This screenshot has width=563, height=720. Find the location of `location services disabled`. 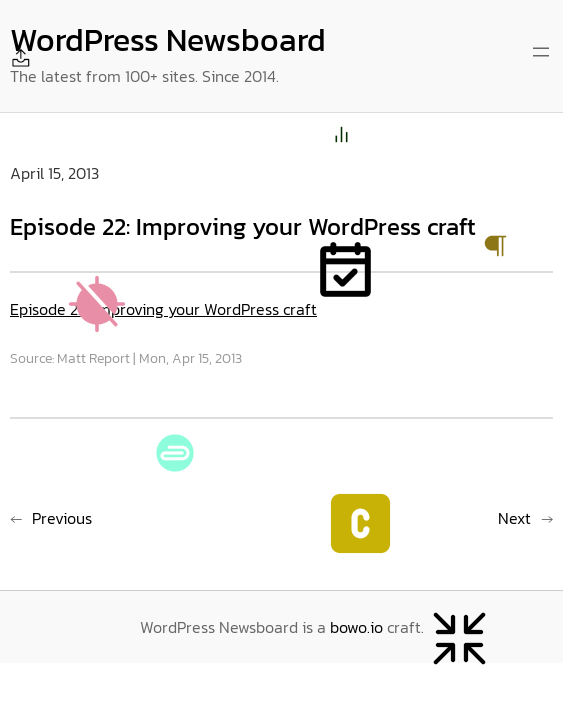

location services disabled is located at coordinates (97, 304).